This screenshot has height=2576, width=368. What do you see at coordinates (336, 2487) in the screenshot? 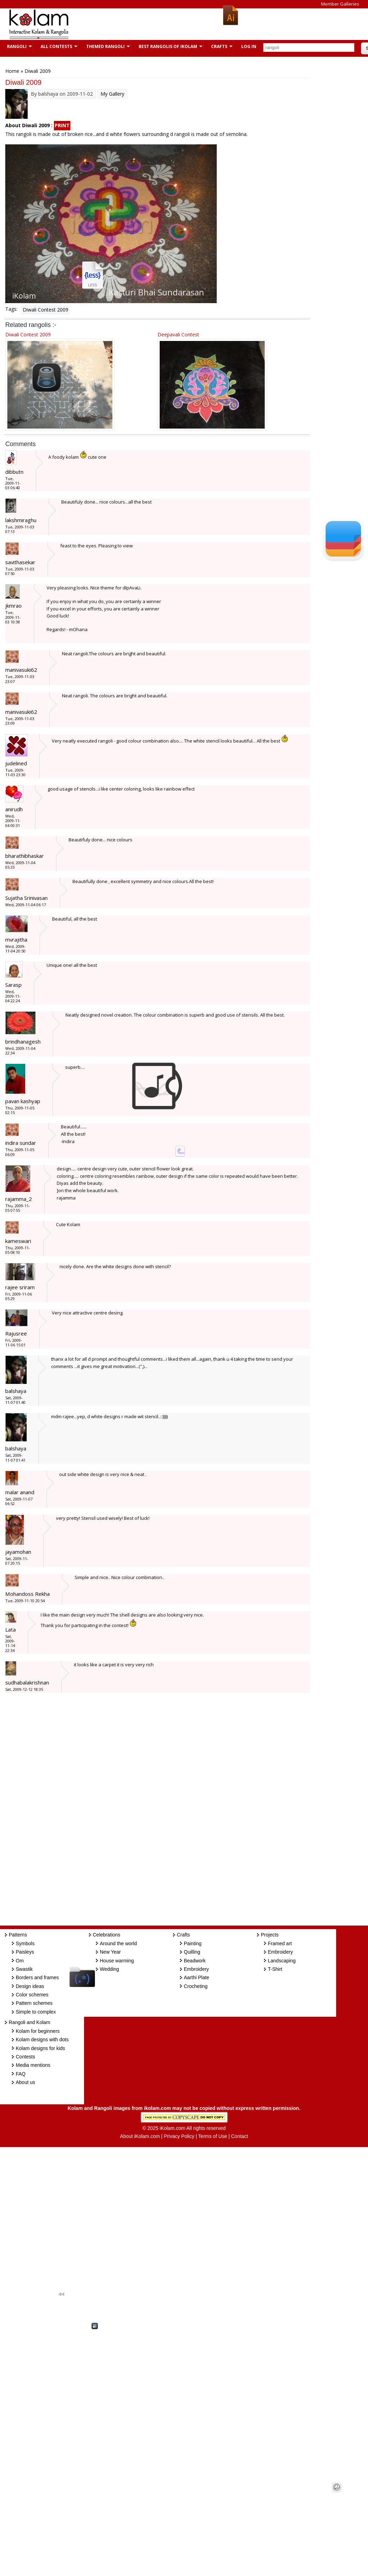
I see `launch elementary OS app or settings` at bounding box center [336, 2487].